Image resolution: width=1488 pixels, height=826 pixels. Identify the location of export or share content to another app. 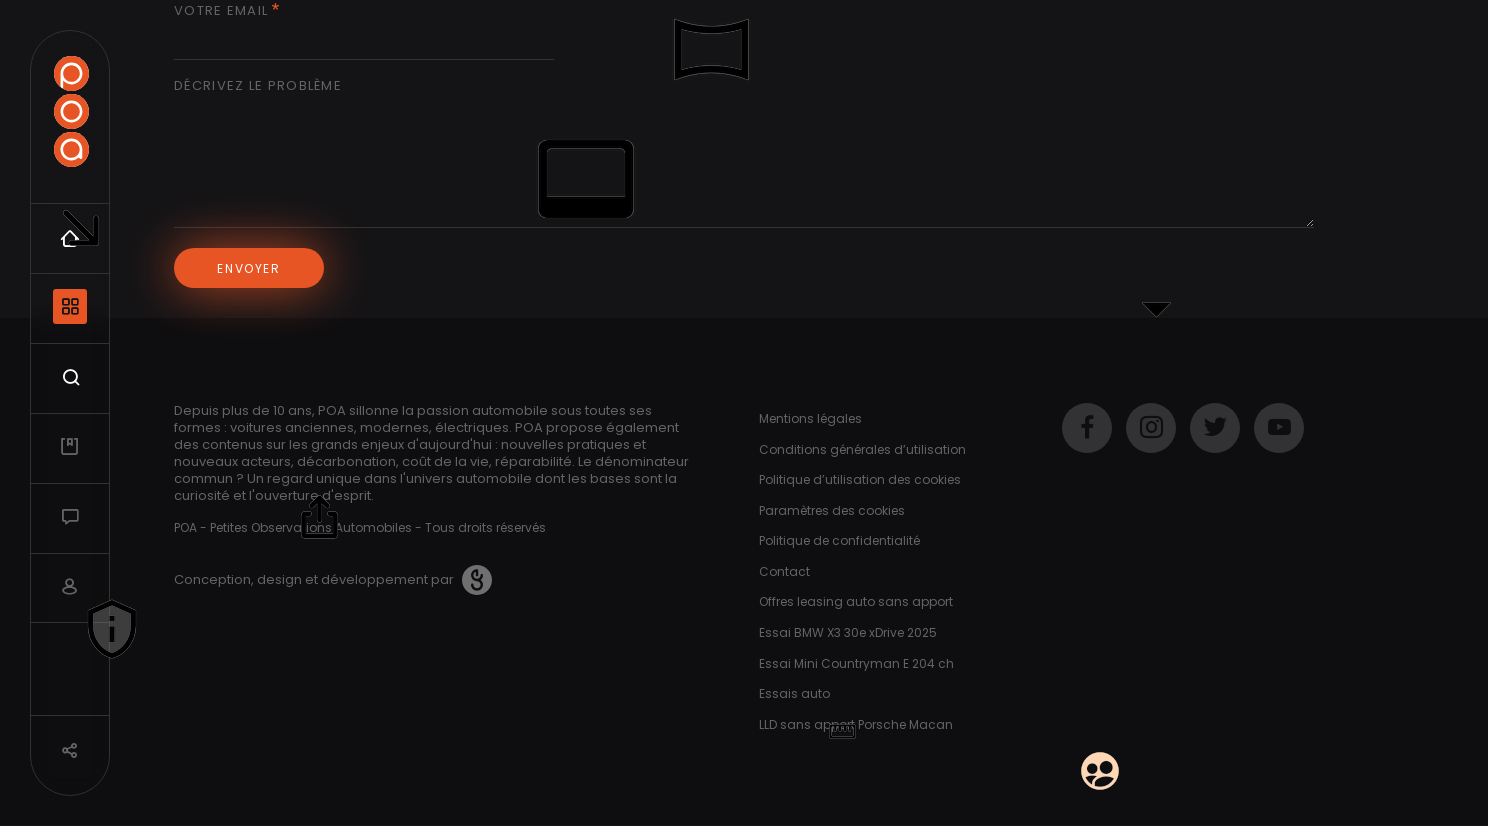
(319, 518).